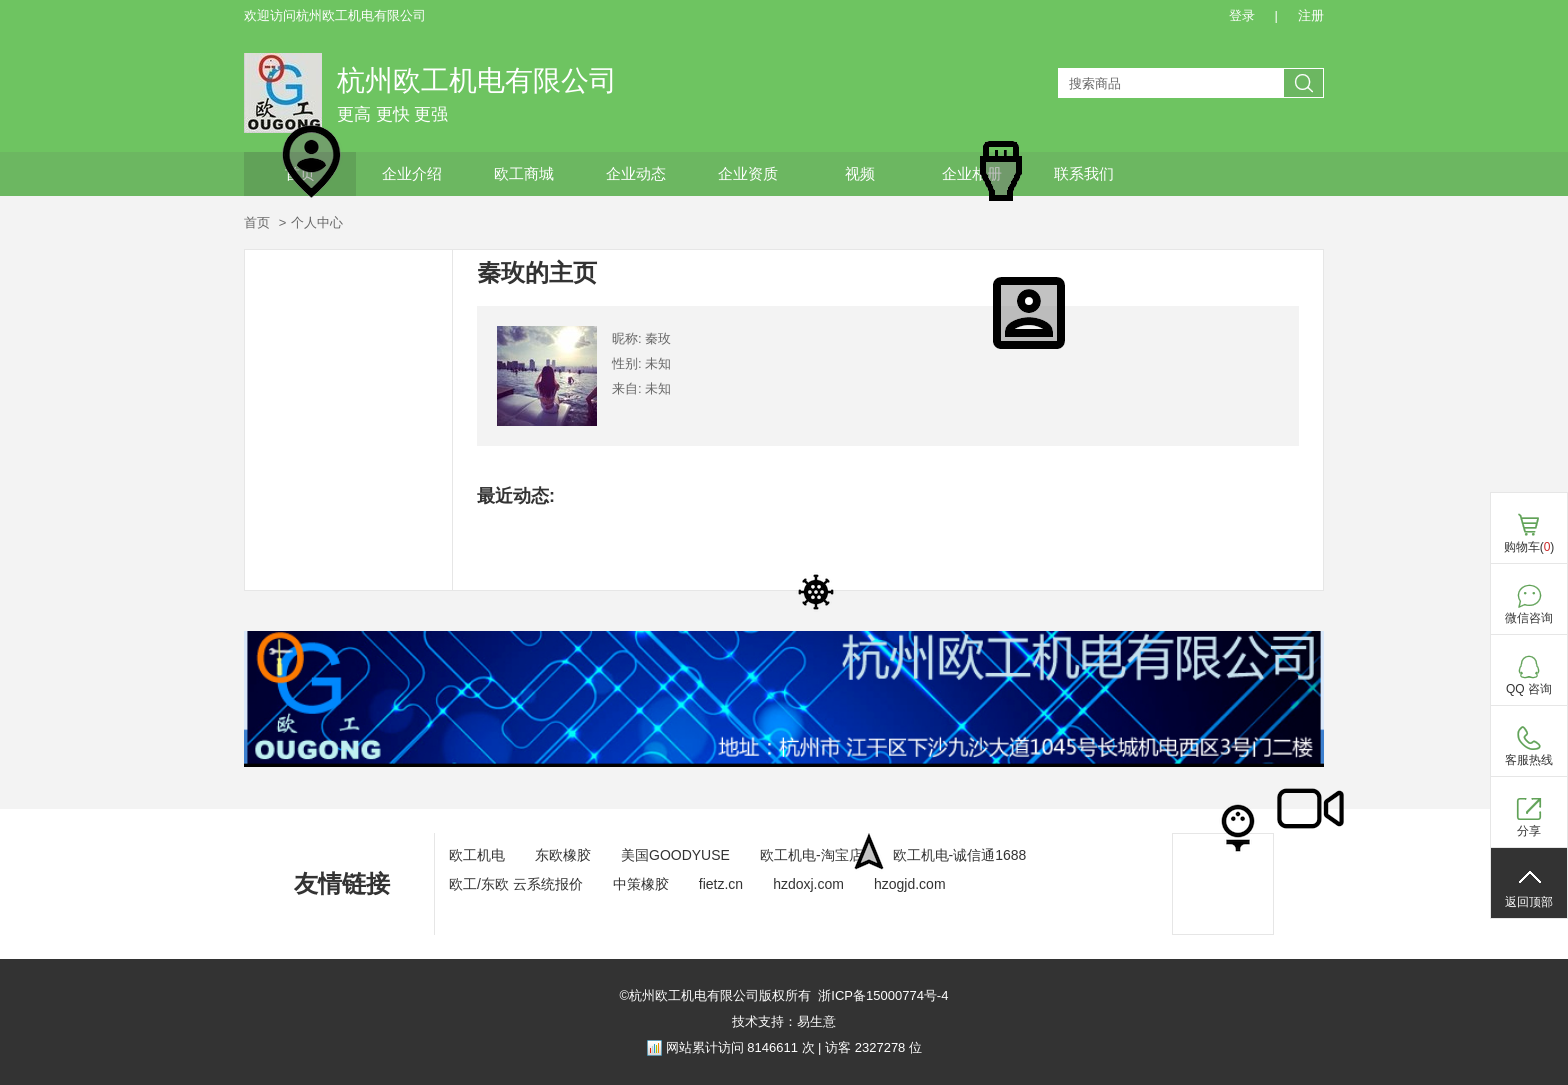  Describe the element at coordinates (1029, 313) in the screenshot. I see `switch to portrait orientation mode` at that location.